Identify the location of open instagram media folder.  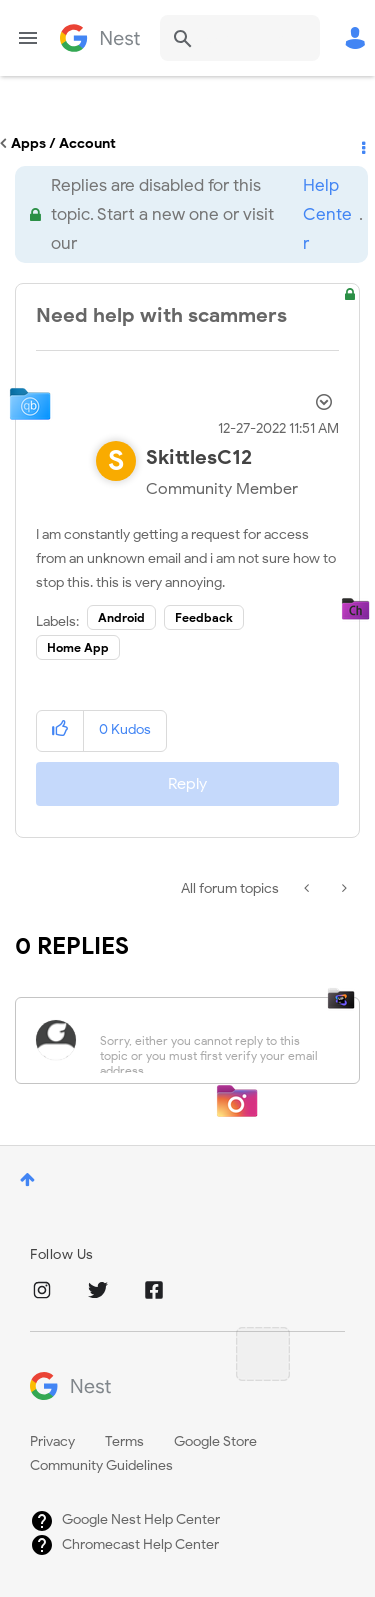
(237, 1102).